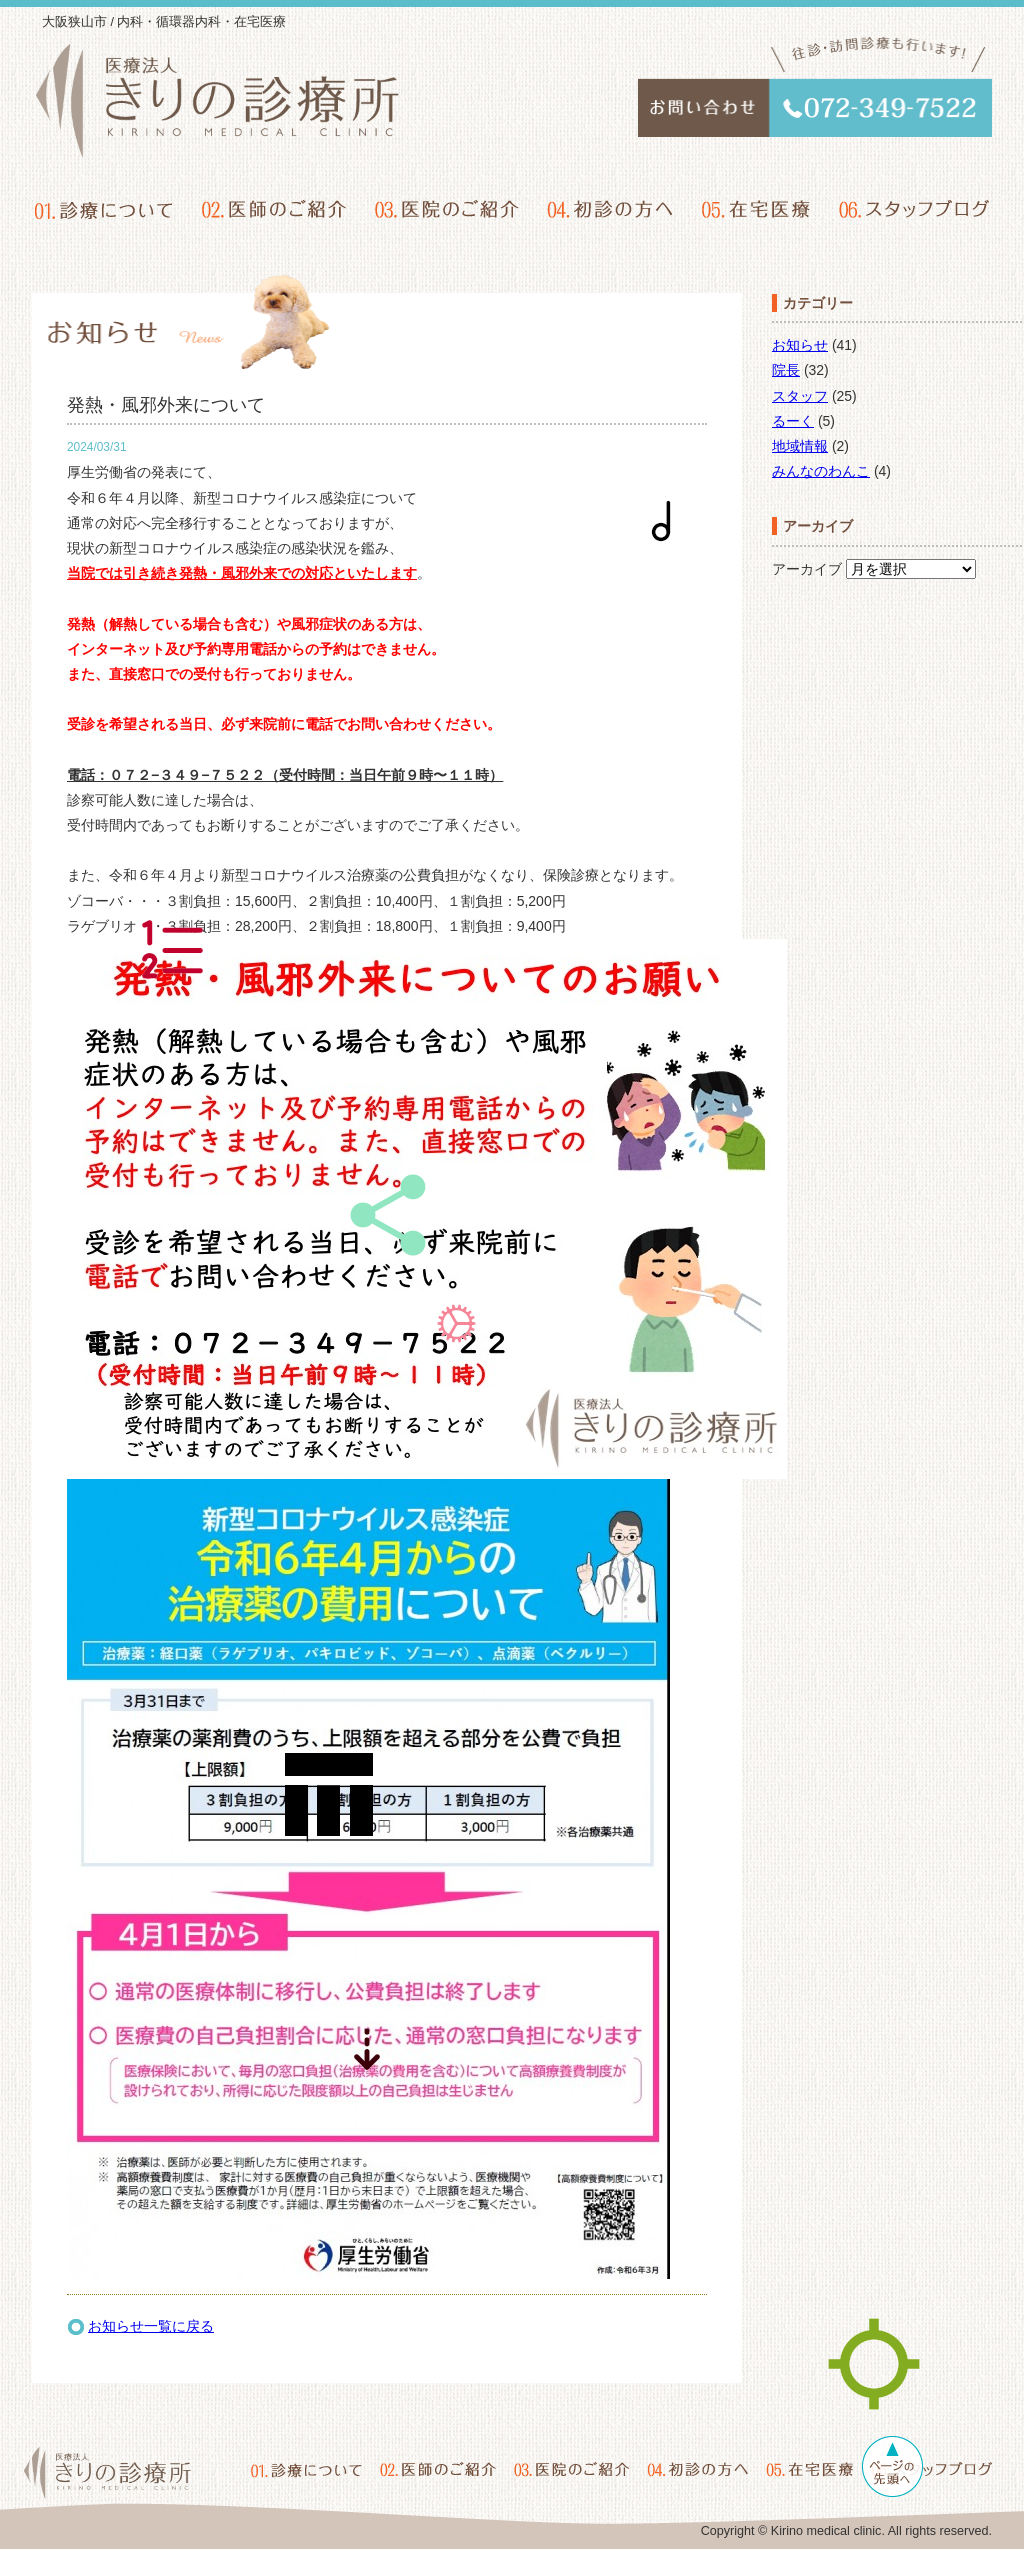  Describe the element at coordinates (367, 2049) in the screenshot. I see `download in progress` at that location.